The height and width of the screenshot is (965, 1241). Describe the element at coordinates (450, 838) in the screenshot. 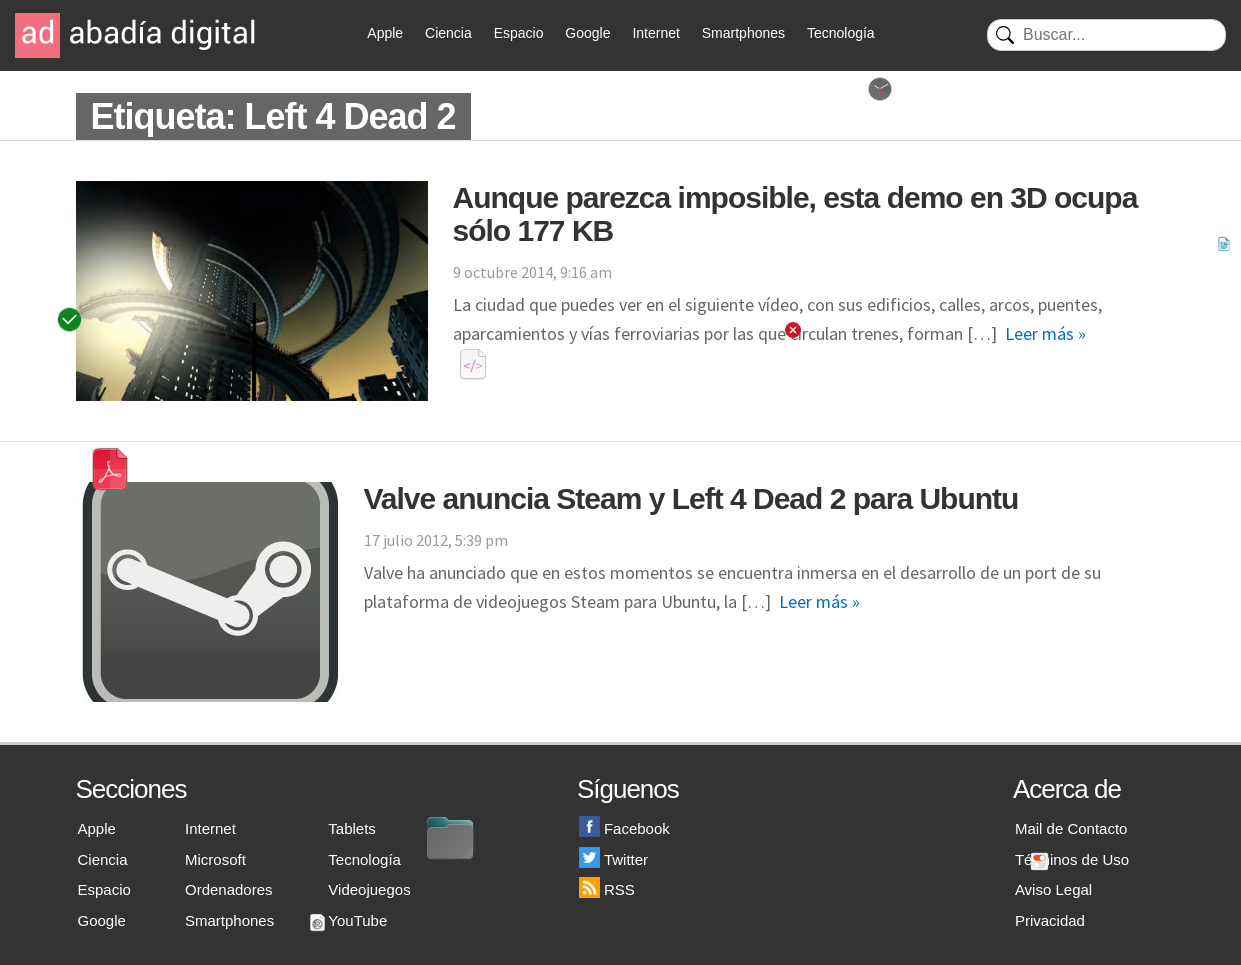

I see `open folder to view contents` at that location.